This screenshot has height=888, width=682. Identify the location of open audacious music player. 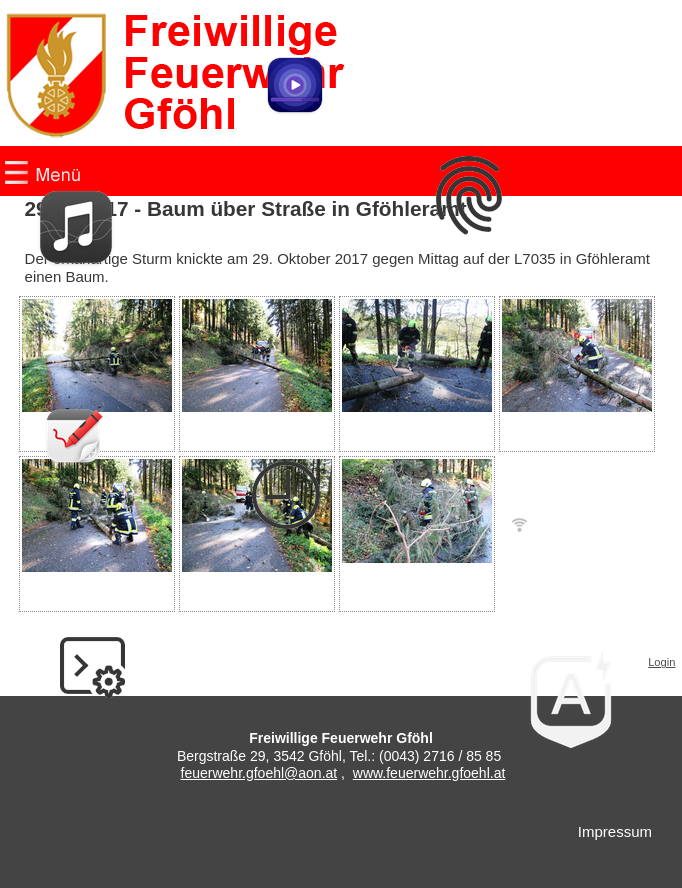
(76, 227).